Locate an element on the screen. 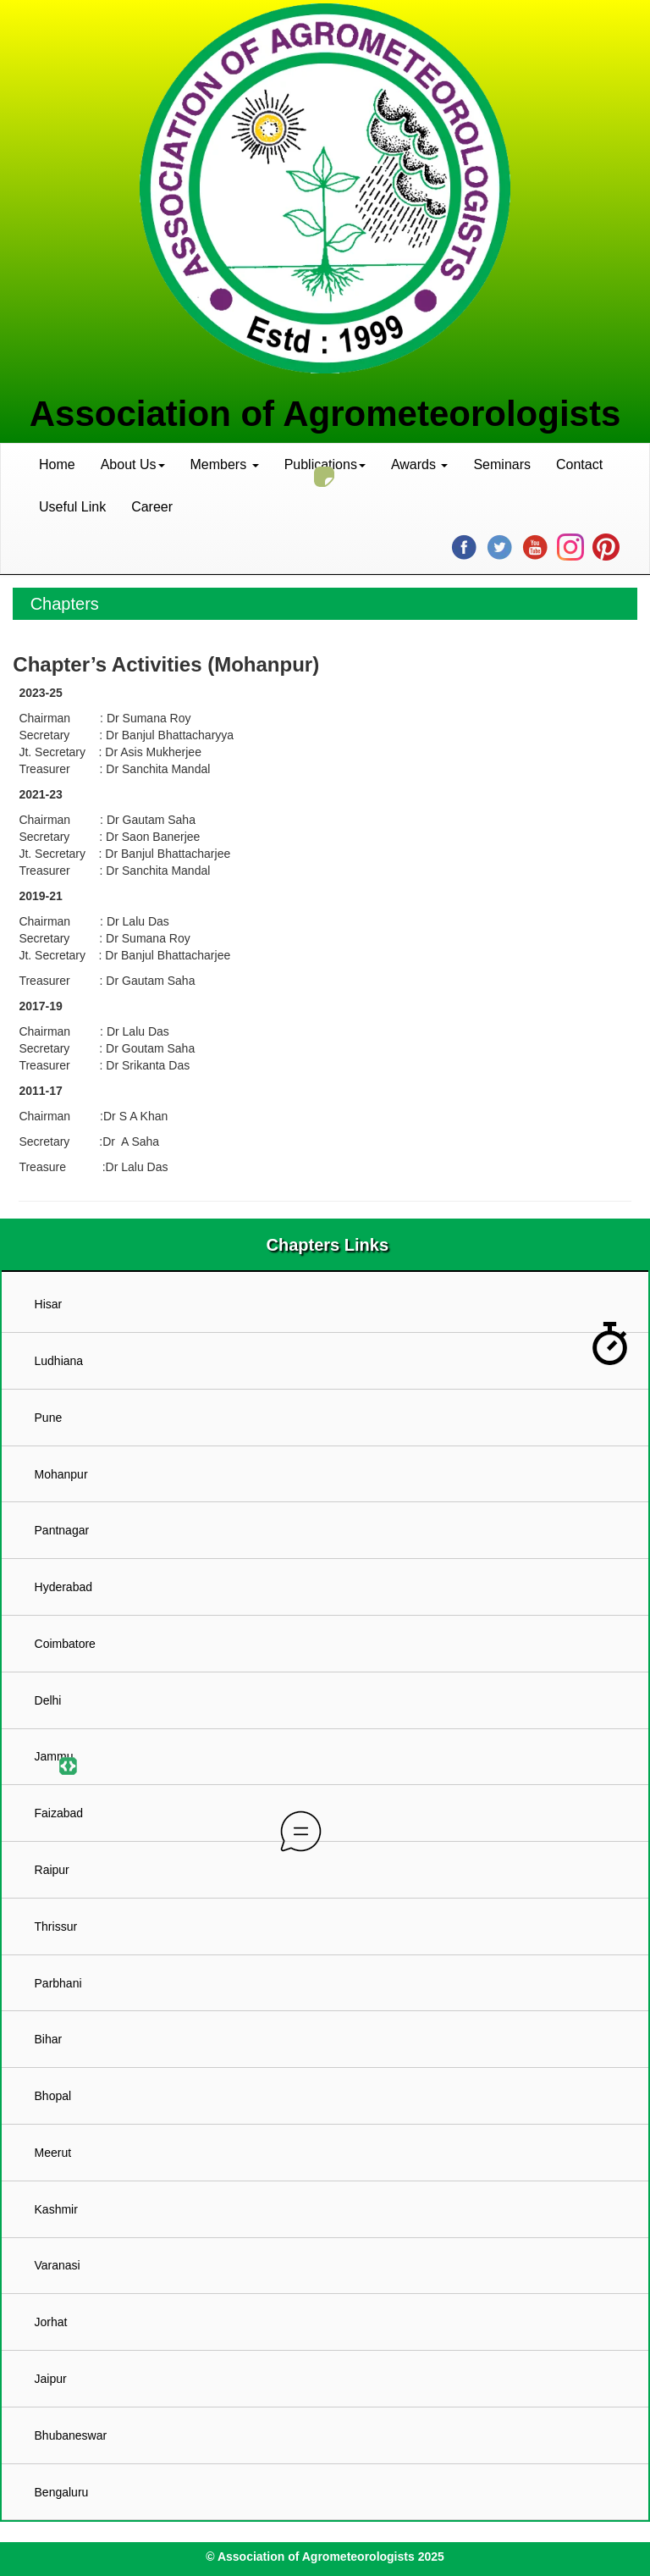  open chat or messaging is located at coordinates (300, 1831).